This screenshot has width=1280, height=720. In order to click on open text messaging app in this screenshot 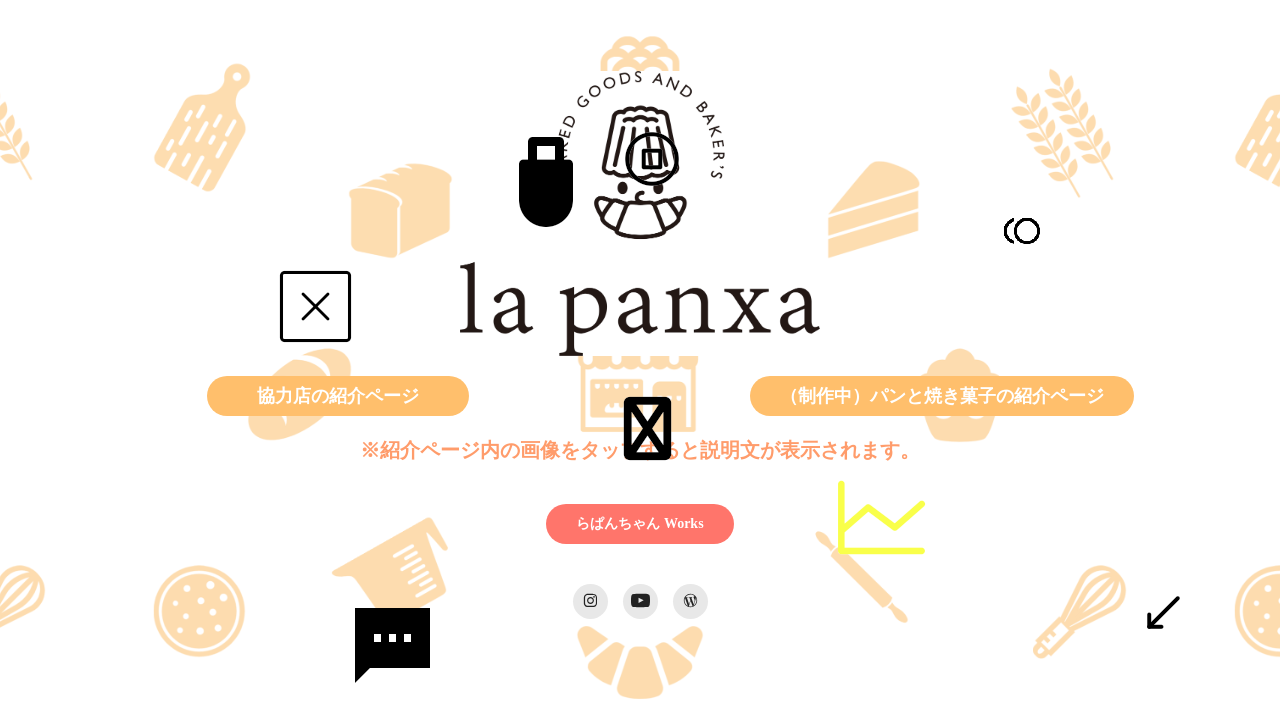, I will do `click(392, 645)`.